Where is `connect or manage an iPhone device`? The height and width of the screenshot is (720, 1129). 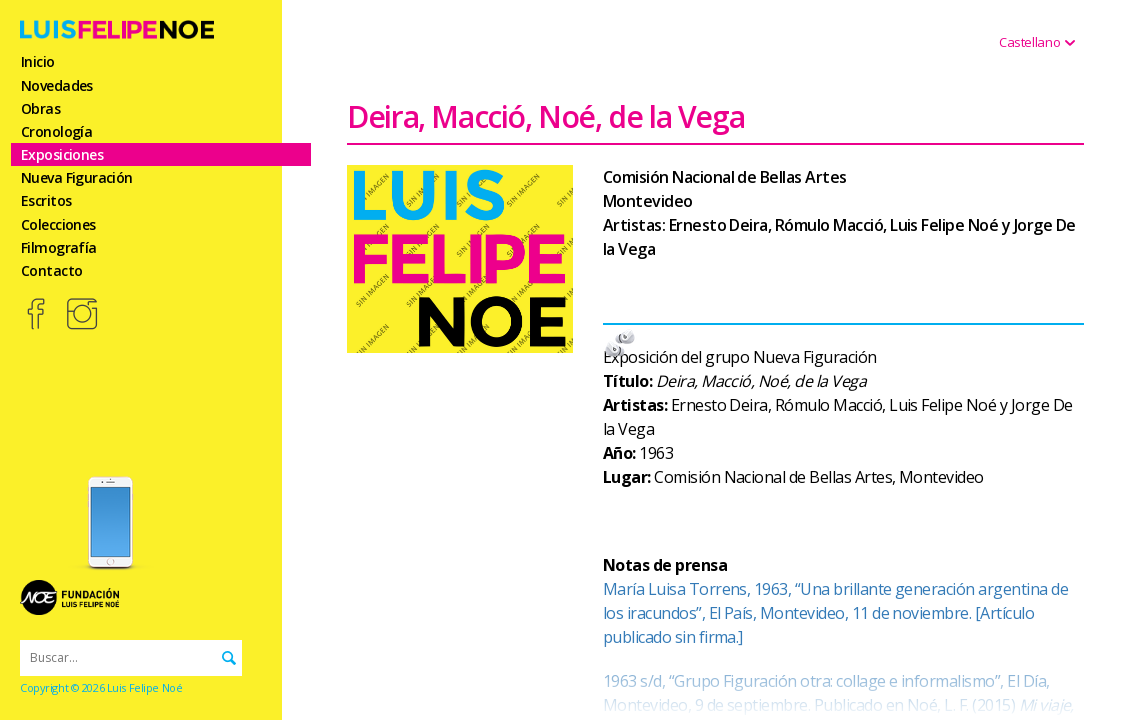 connect or manage an iPhone device is located at coordinates (110, 523).